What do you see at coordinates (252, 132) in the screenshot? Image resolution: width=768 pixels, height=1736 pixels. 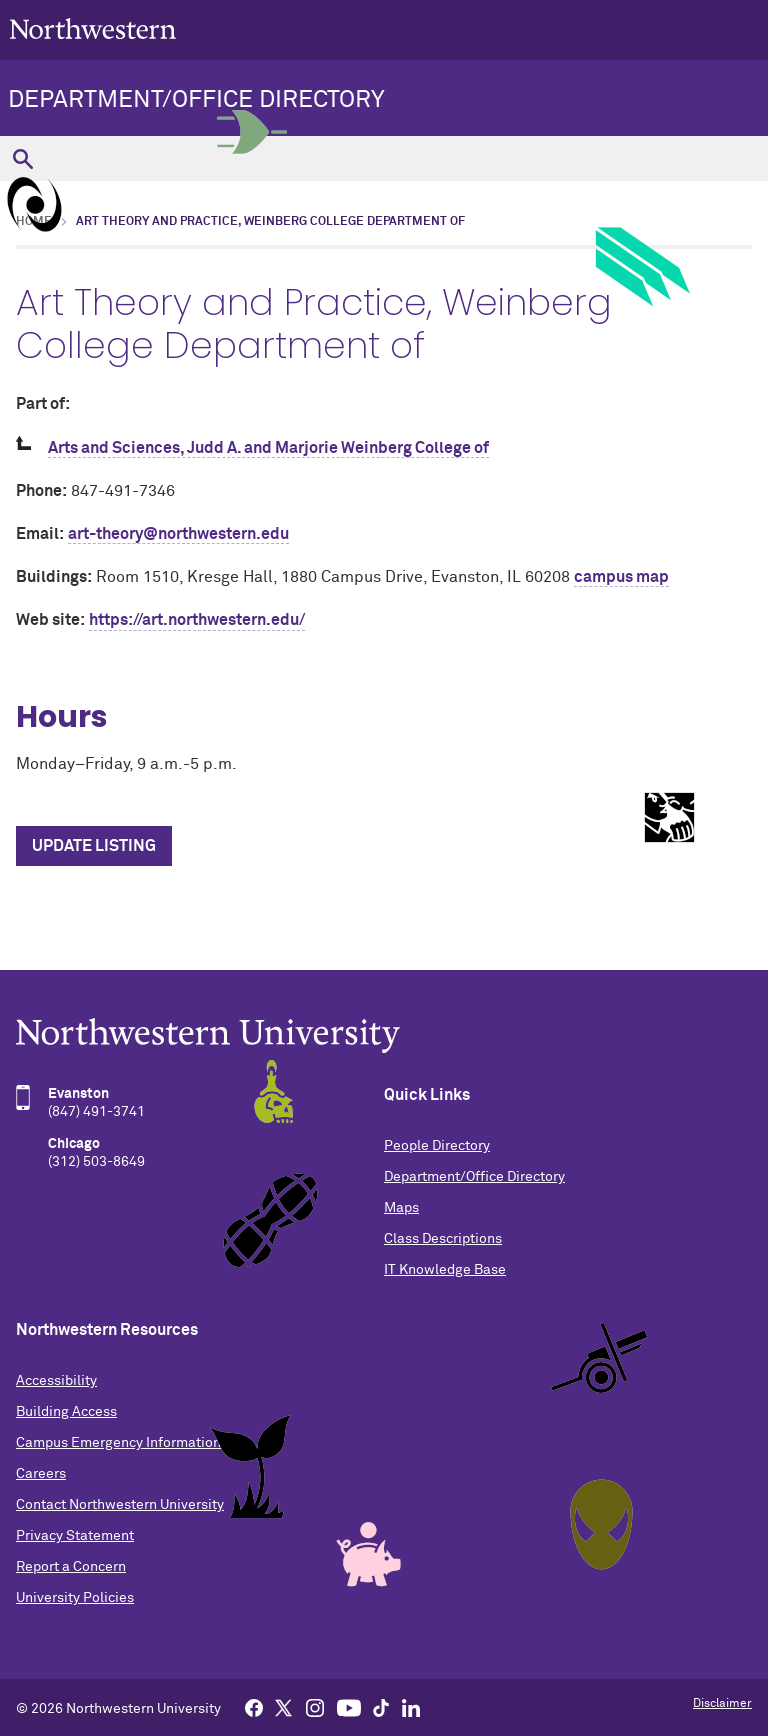 I see `represents an OR logic gate in circuit design` at bounding box center [252, 132].